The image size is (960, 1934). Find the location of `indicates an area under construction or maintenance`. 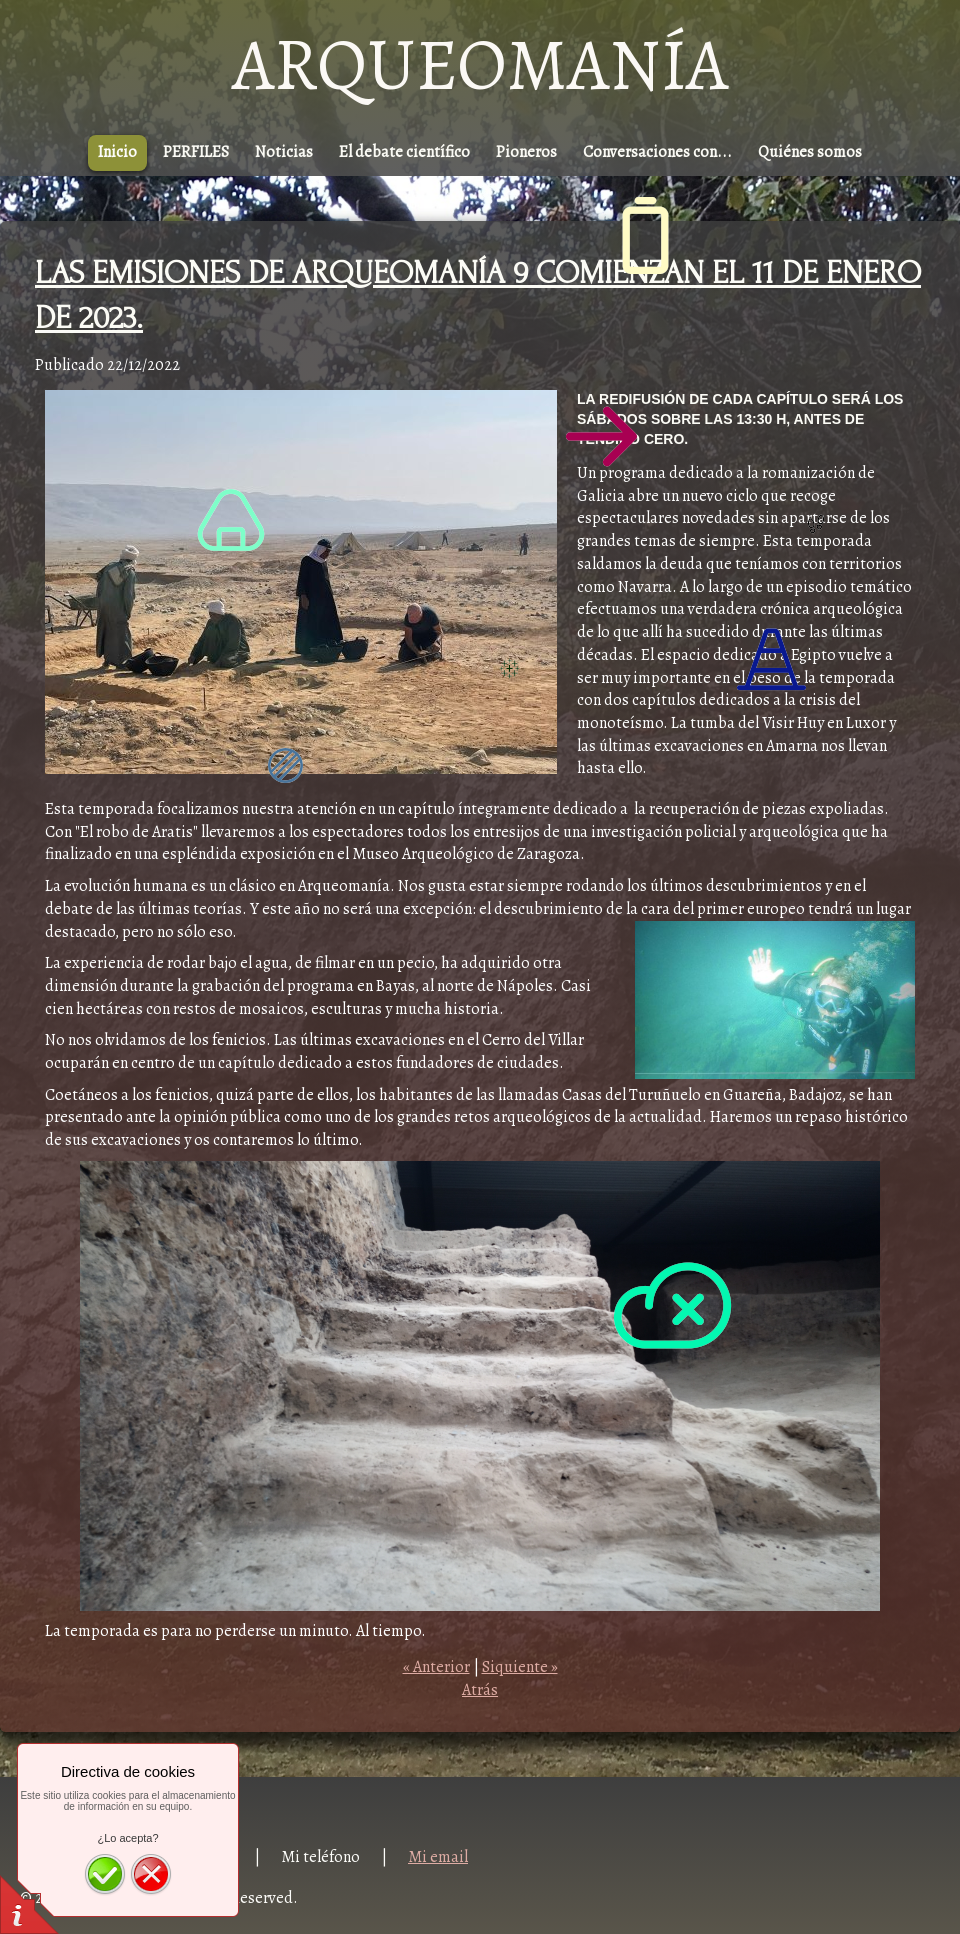

indicates an area under construction or maintenance is located at coordinates (771, 660).